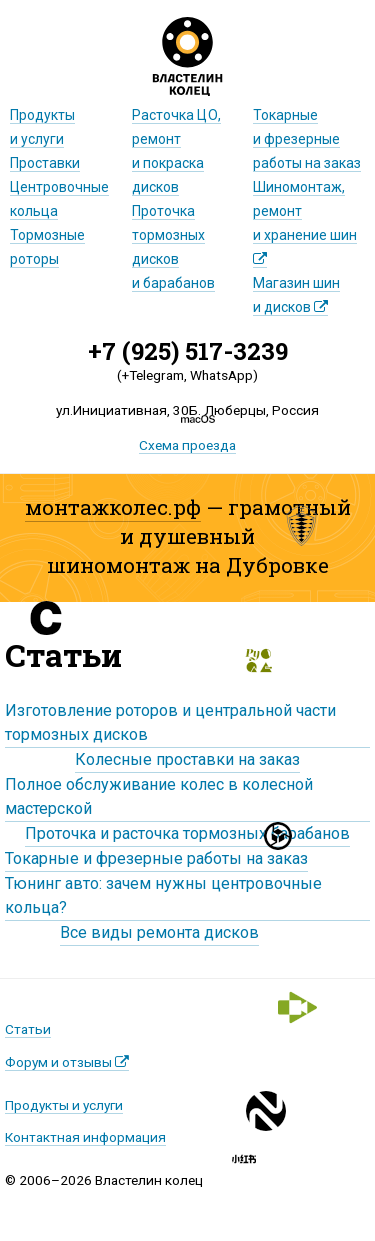 The height and width of the screenshot is (1241, 375). I want to click on pycqa (python code quality authority) organization logo, so click(258, 660).